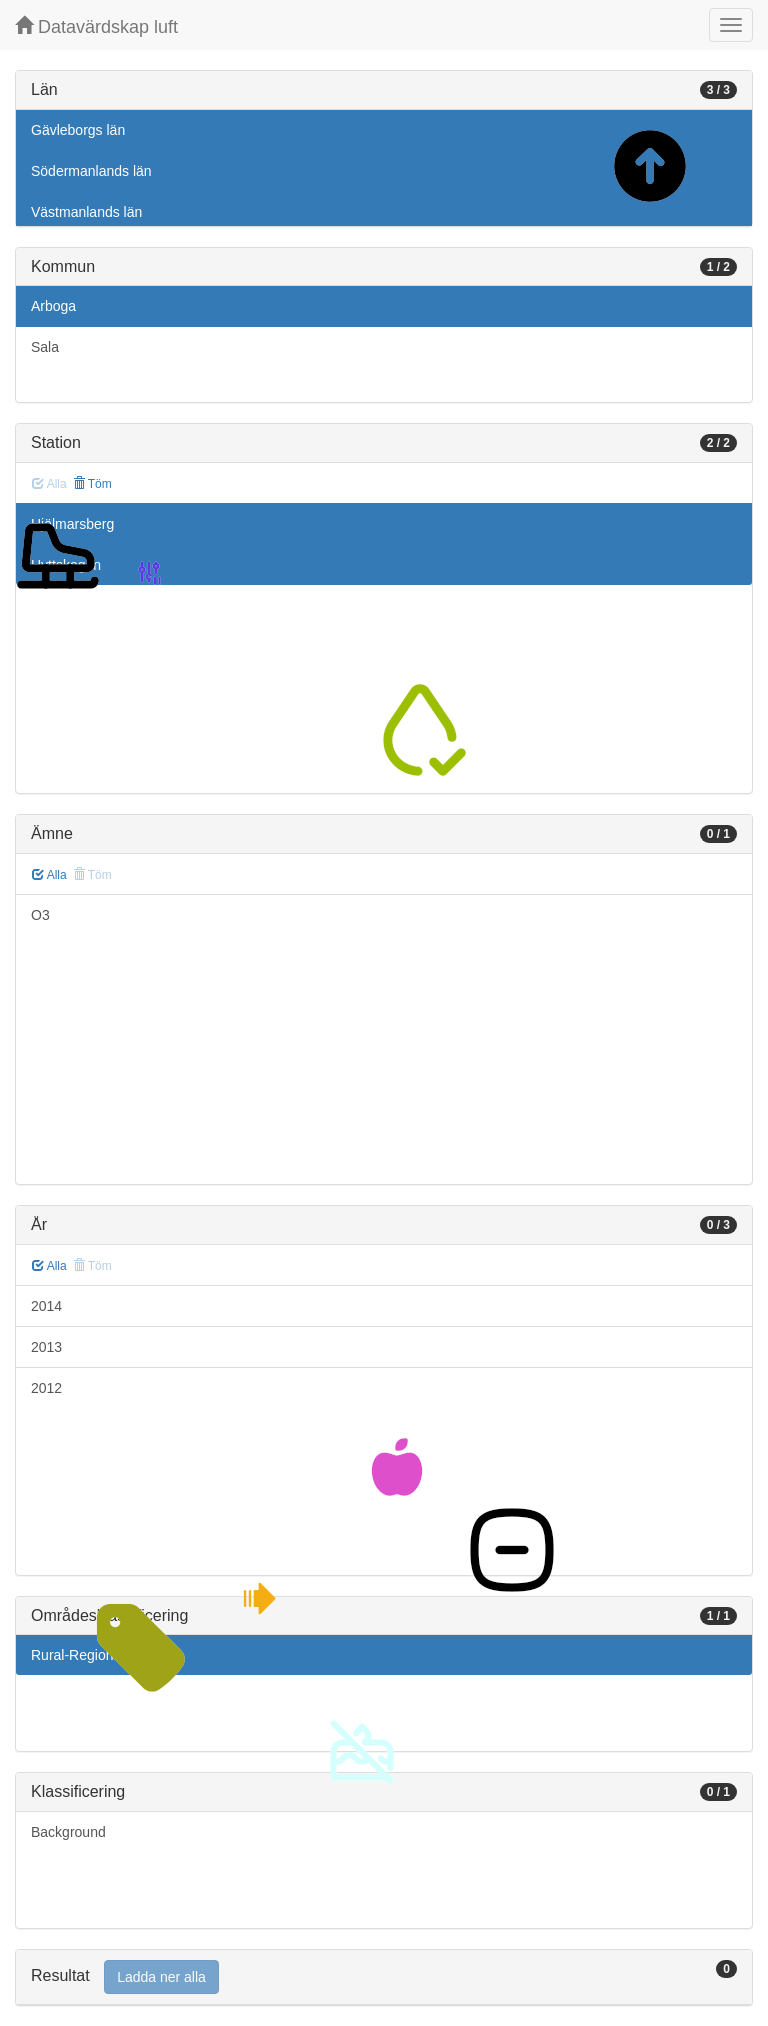 Image resolution: width=768 pixels, height=2026 pixels. Describe the element at coordinates (362, 1752) in the screenshot. I see `no cake or desserts allowed` at that location.